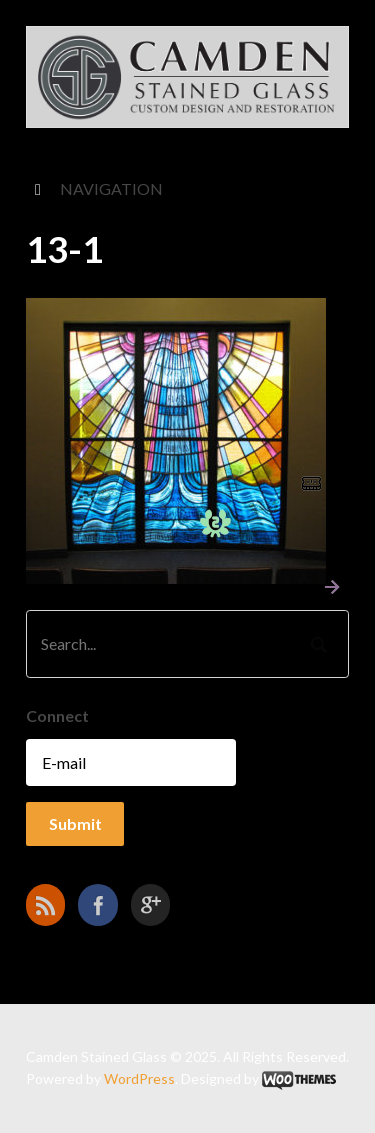  What do you see at coordinates (332, 587) in the screenshot?
I see `navigate to the next item or screen` at bounding box center [332, 587].